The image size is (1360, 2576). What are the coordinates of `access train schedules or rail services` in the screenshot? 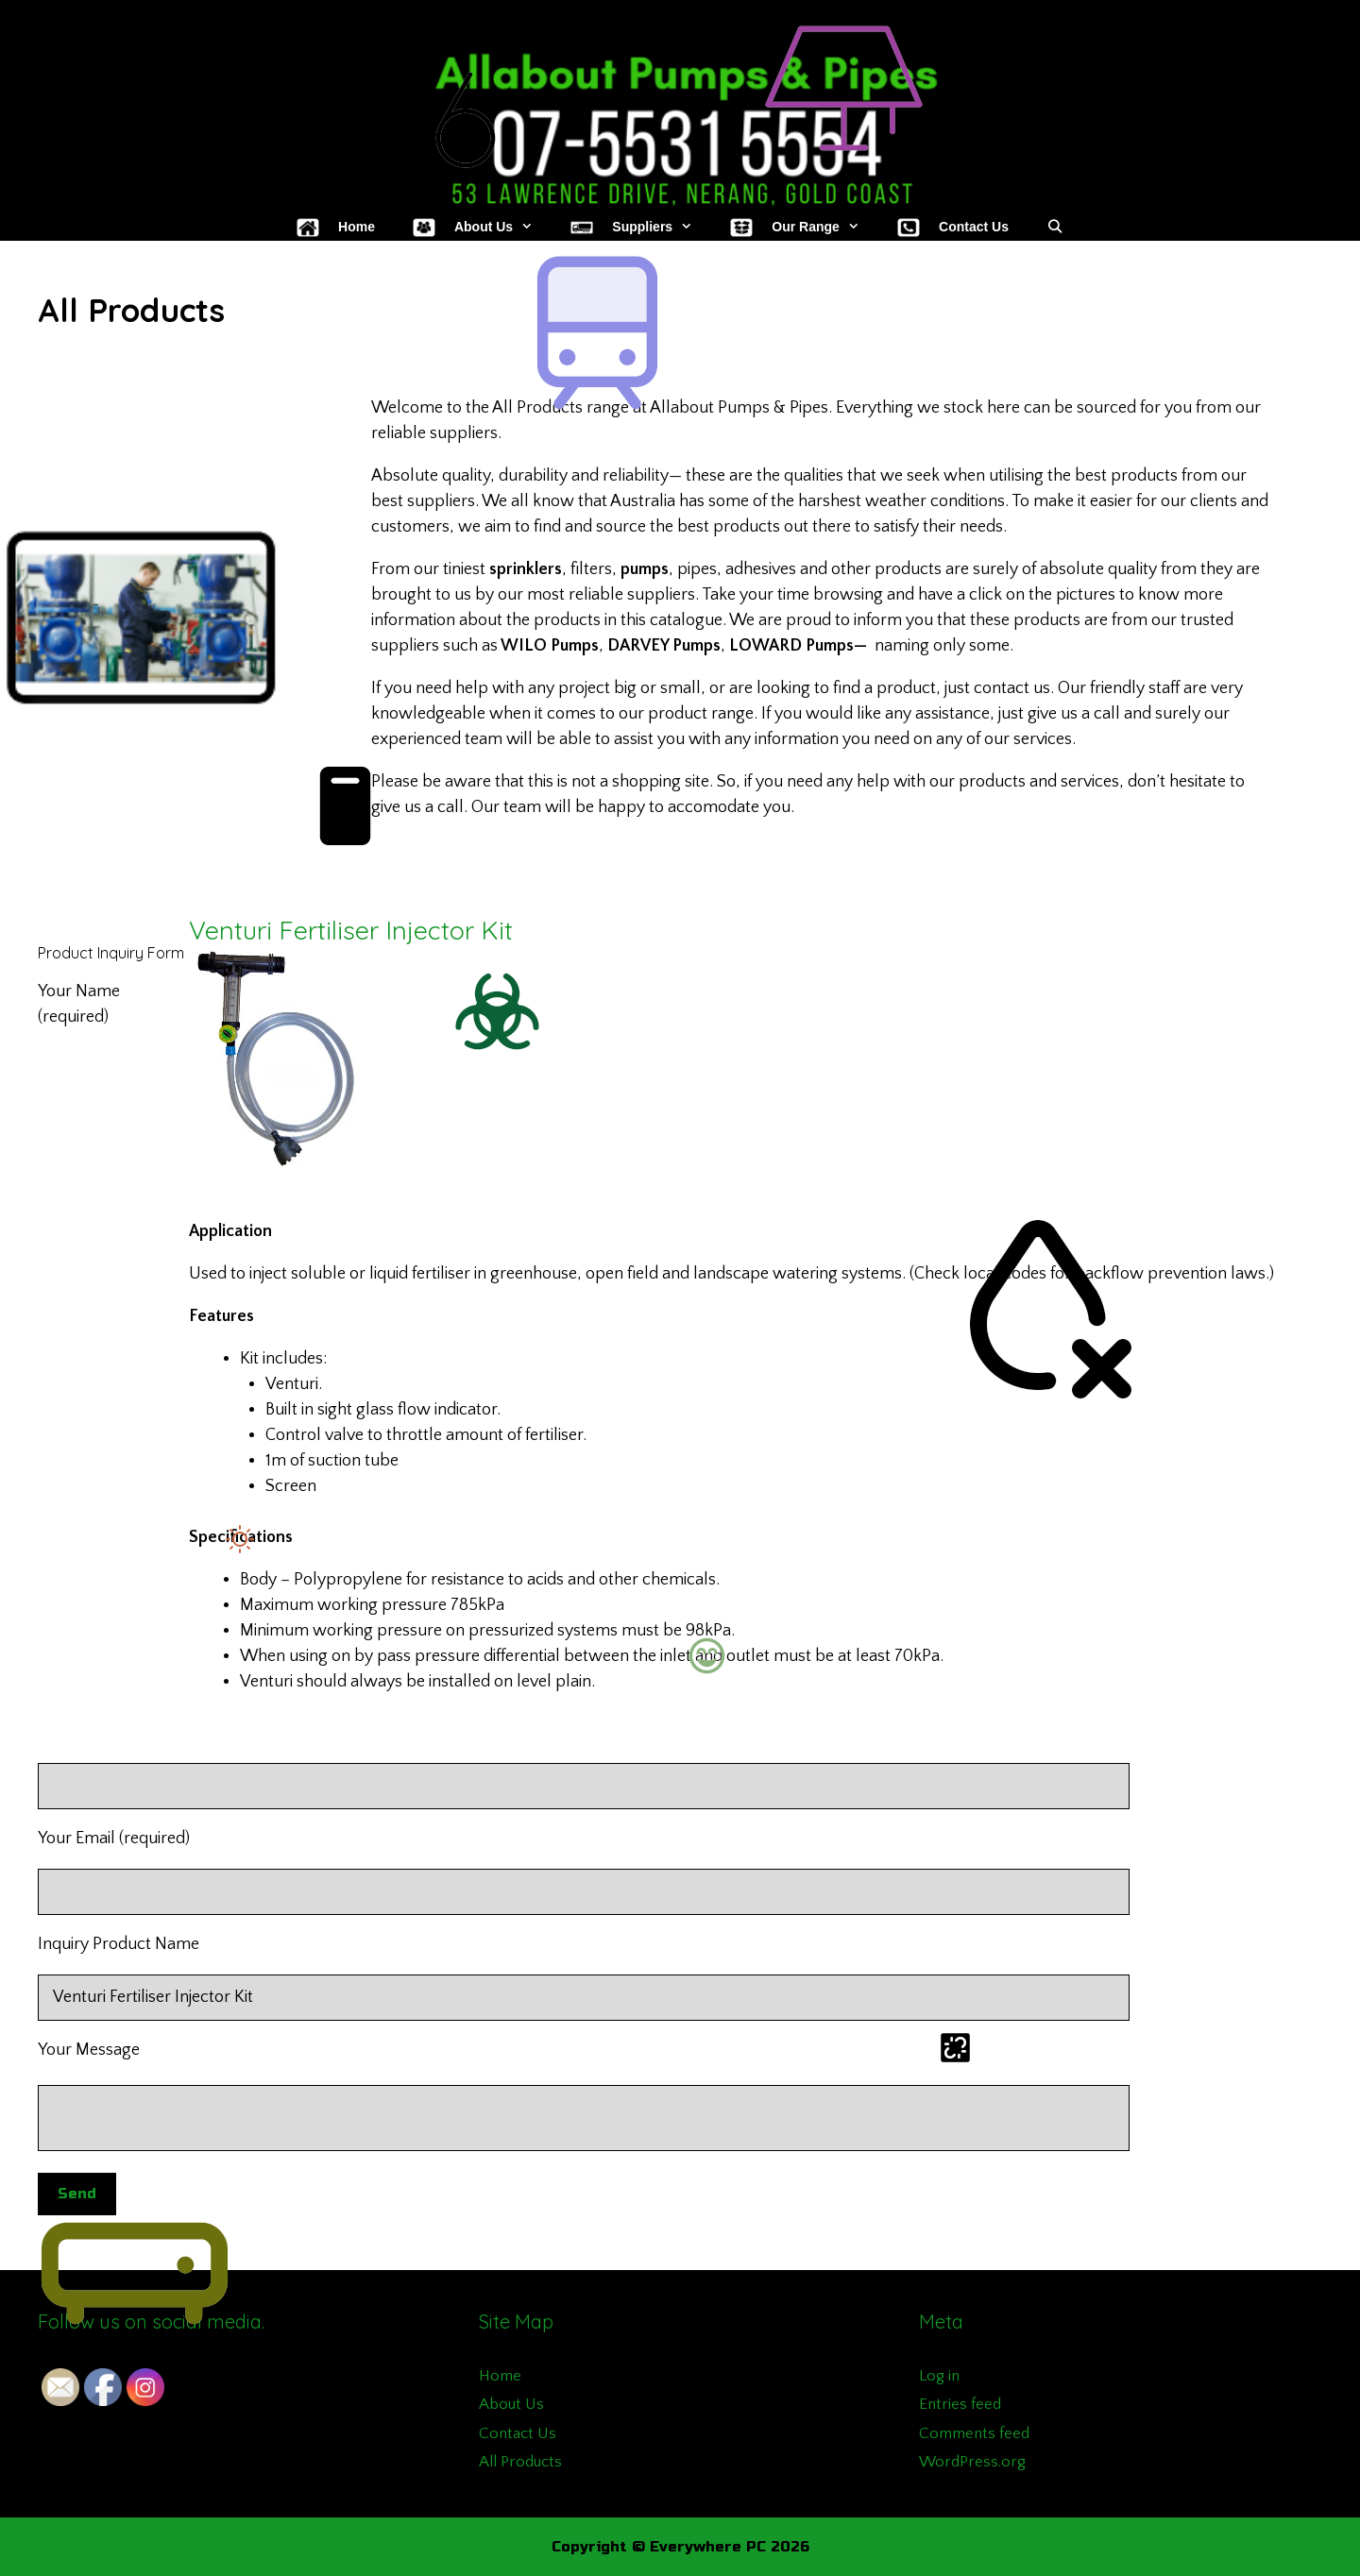 It's located at (597, 327).